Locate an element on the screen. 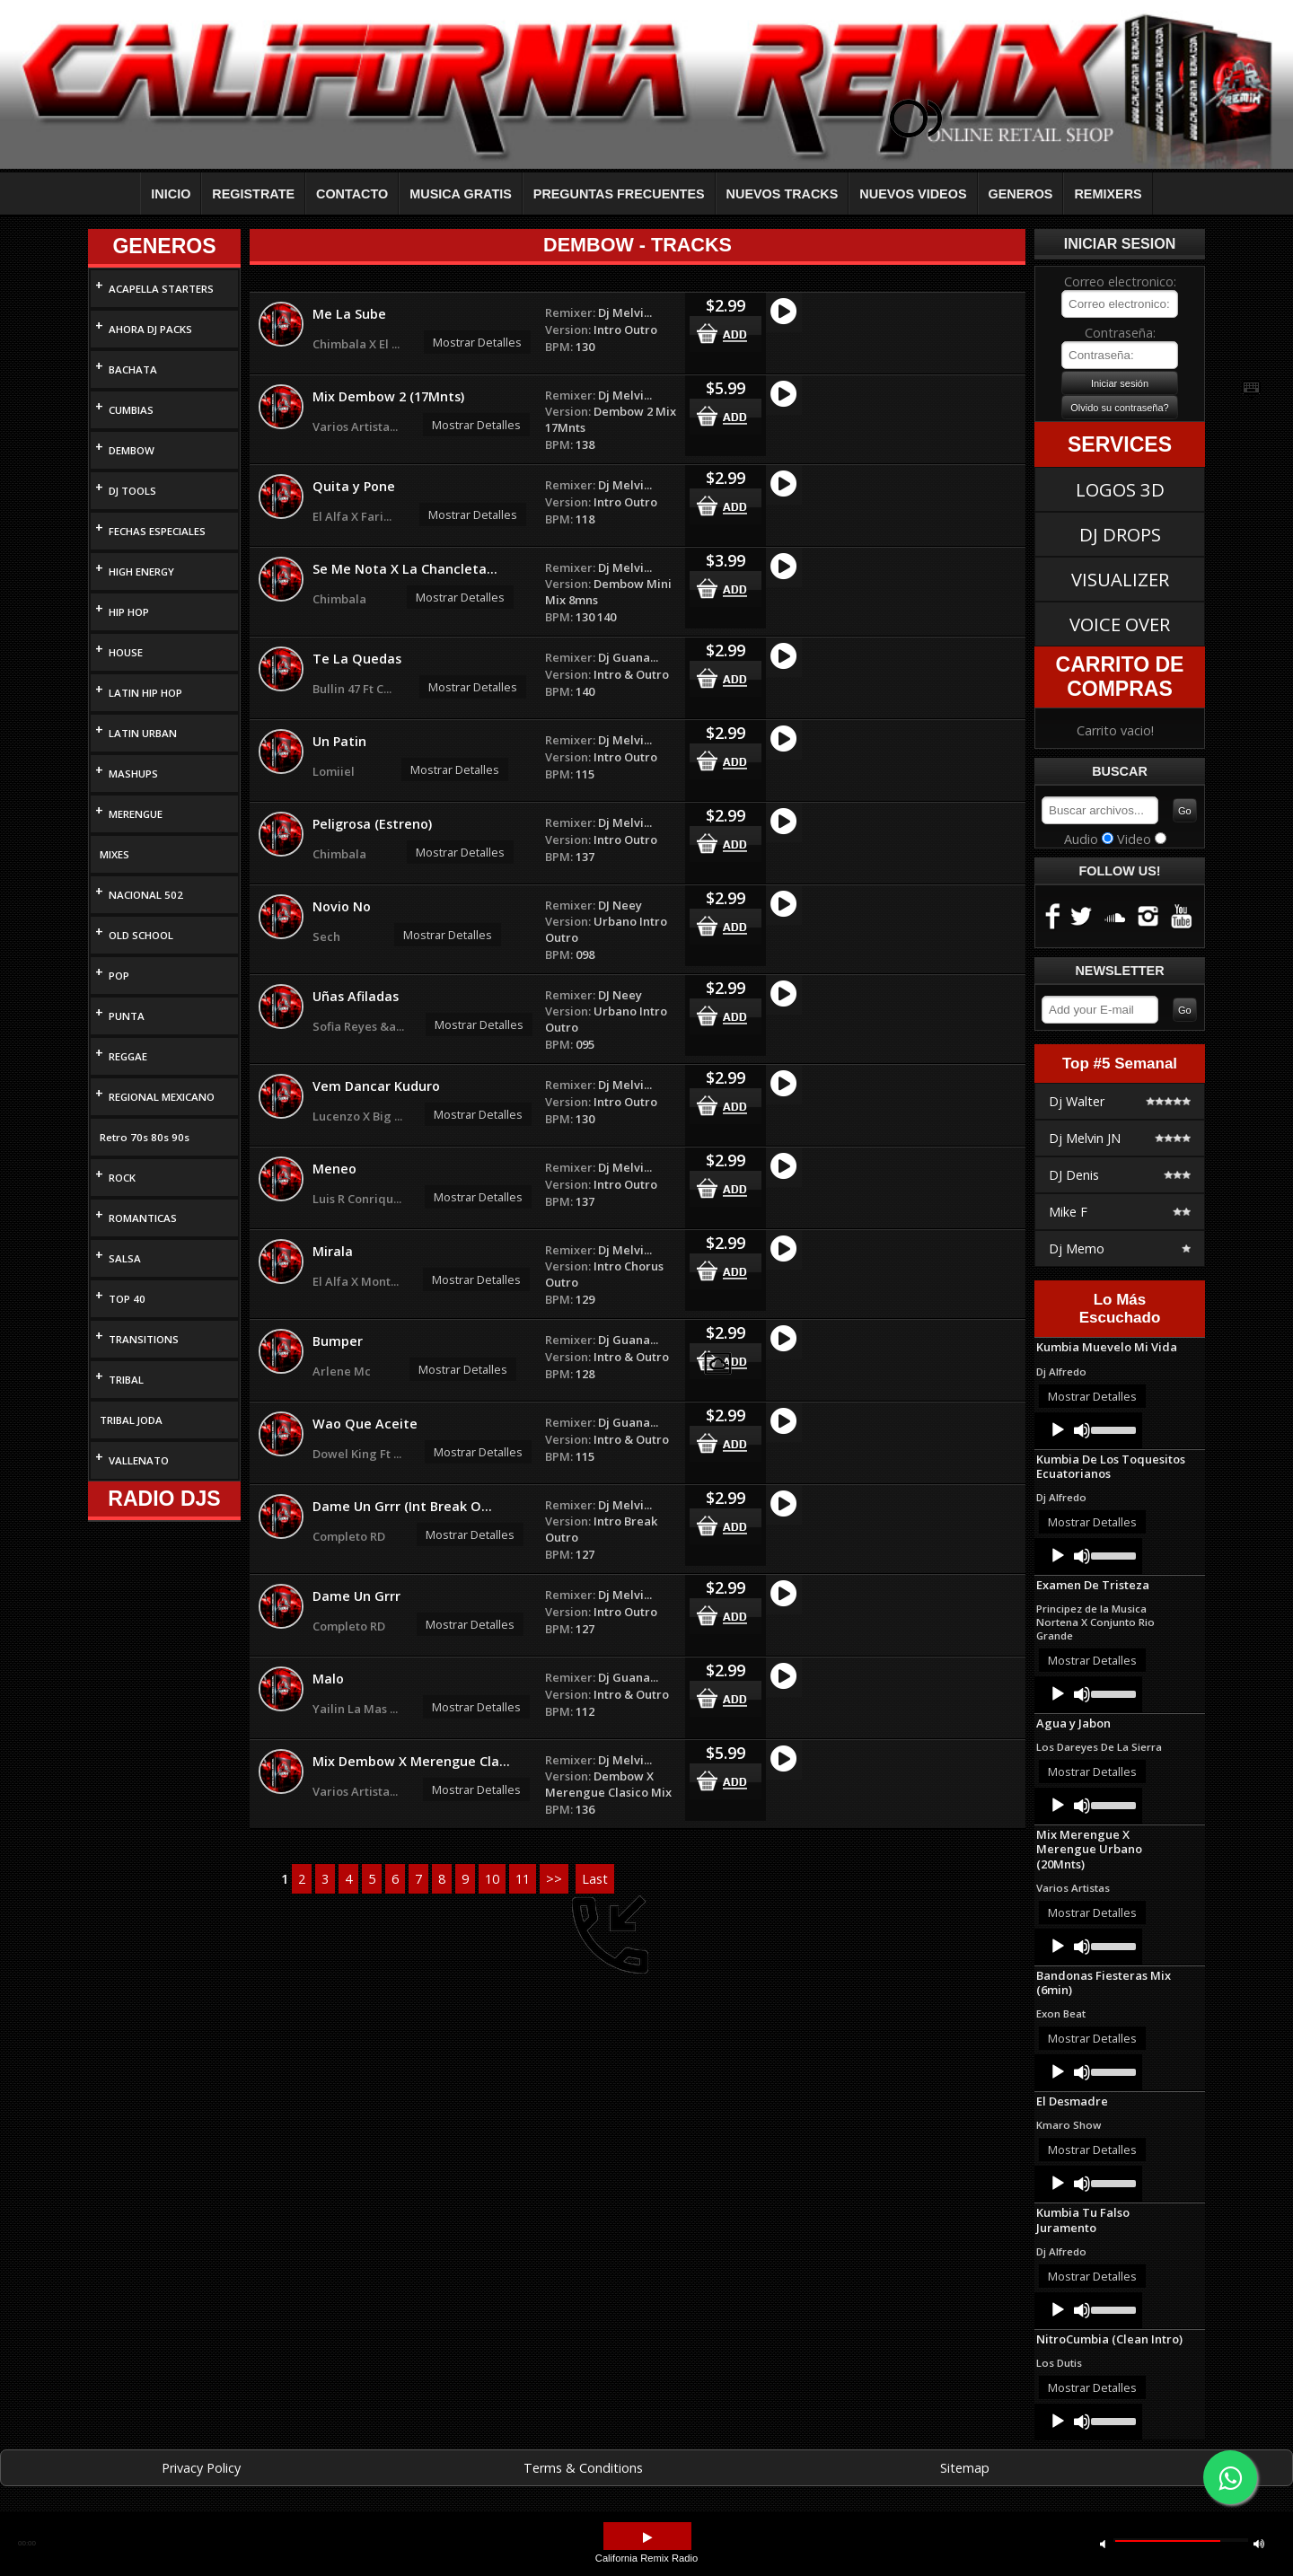 This screenshot has width=1293, height=2576. hide the on-screen keyboard is located at coordinates (1251, 389).